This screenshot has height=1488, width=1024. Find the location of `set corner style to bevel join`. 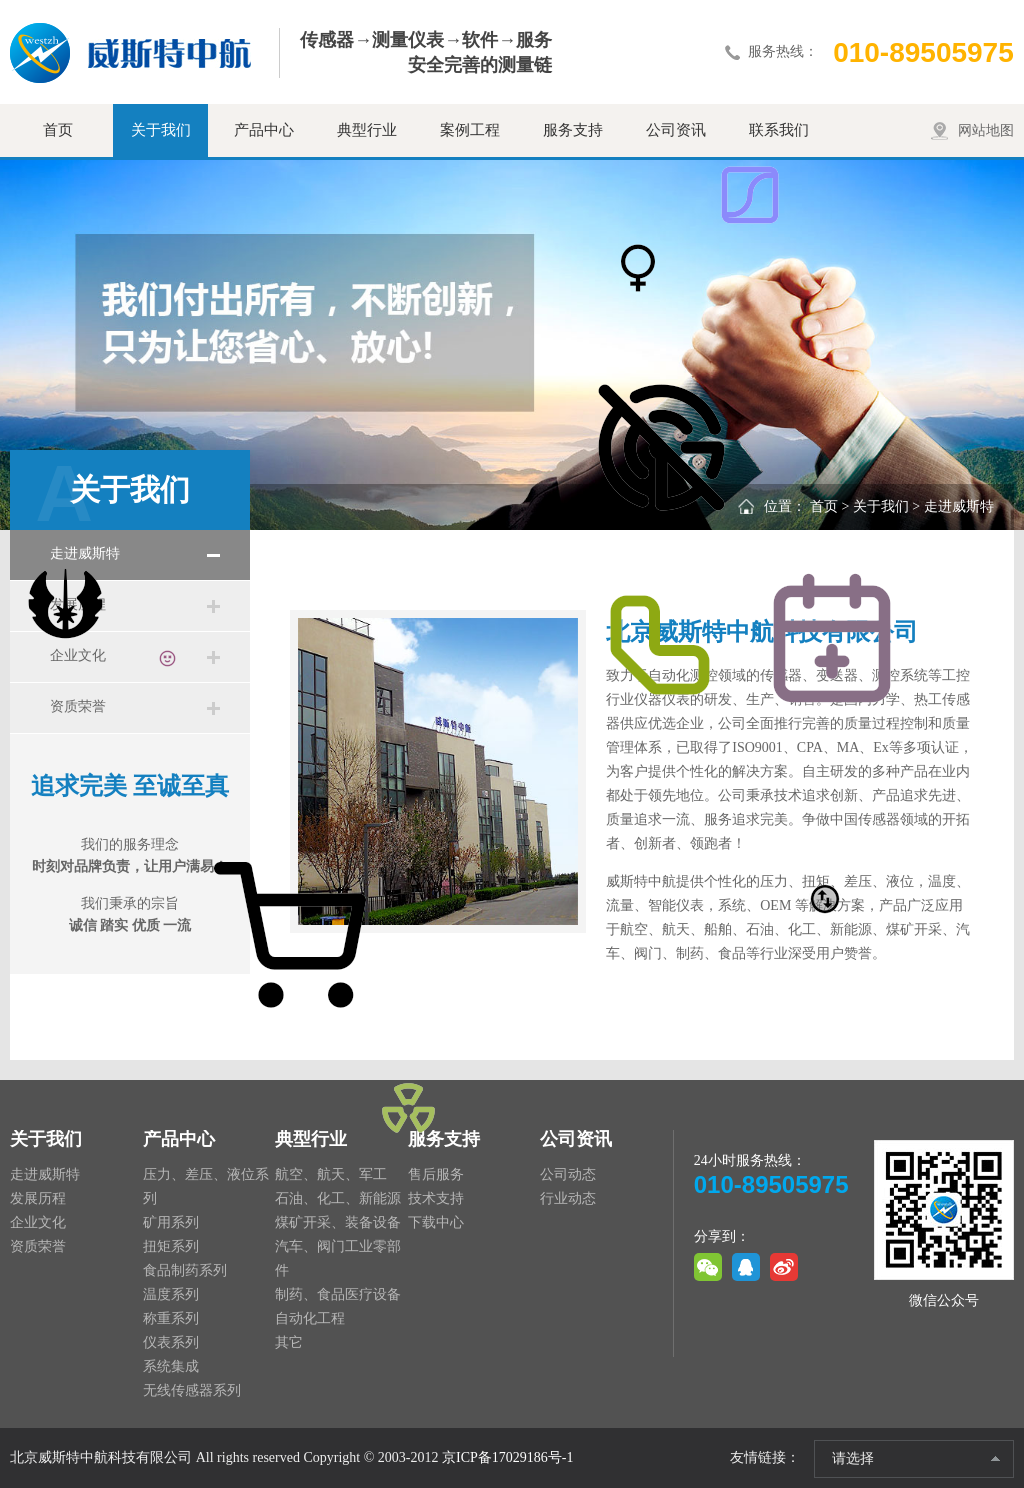

set corner style to bevel join is located at coordinates (660, 645).